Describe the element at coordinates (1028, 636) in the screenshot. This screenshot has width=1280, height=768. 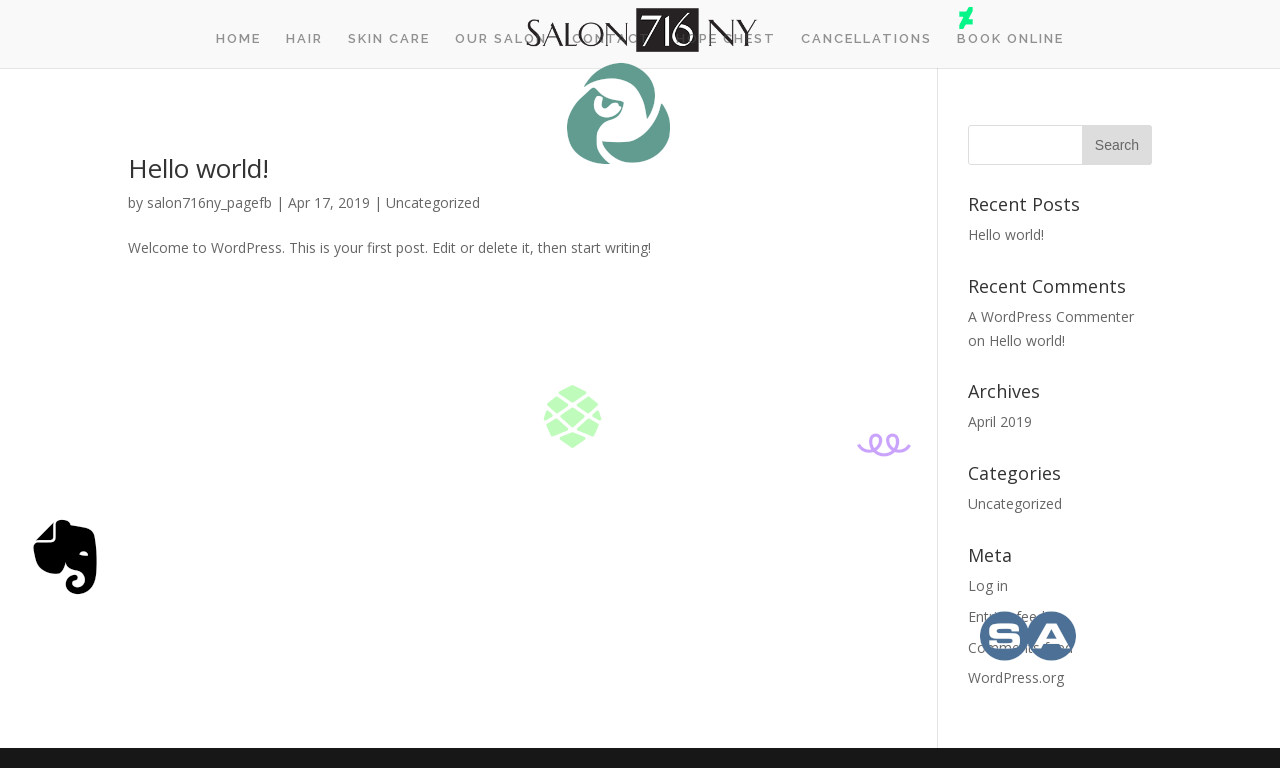
I see `Sabancı Holding company logo` at that location.